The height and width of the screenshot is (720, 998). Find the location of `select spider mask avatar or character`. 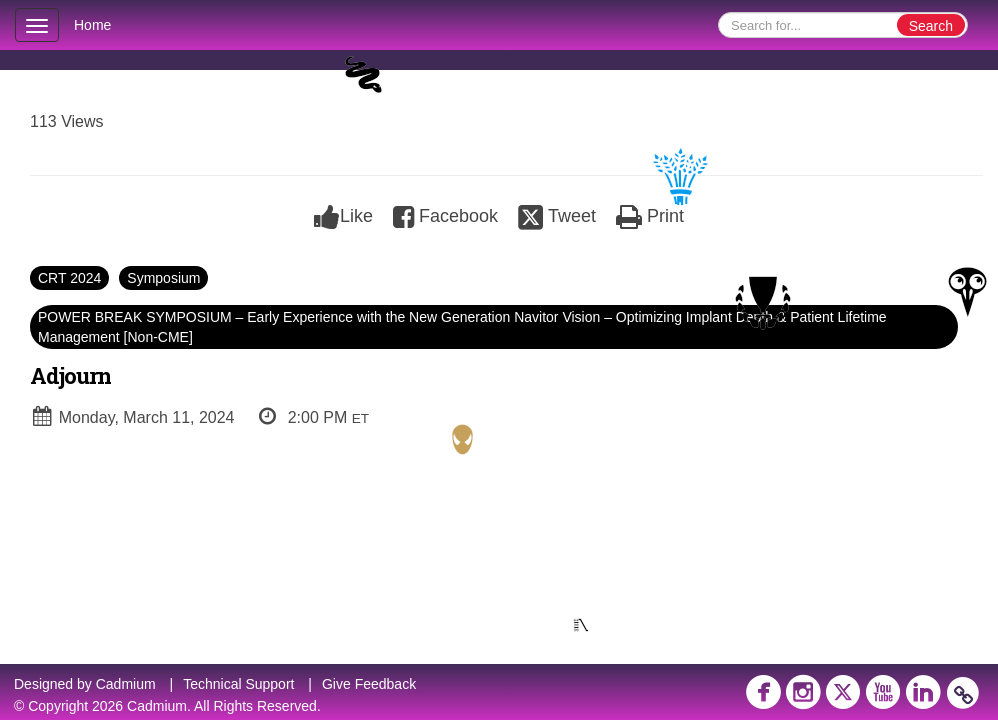

select spider mask avatar or character is located at coordinates (462, 439).